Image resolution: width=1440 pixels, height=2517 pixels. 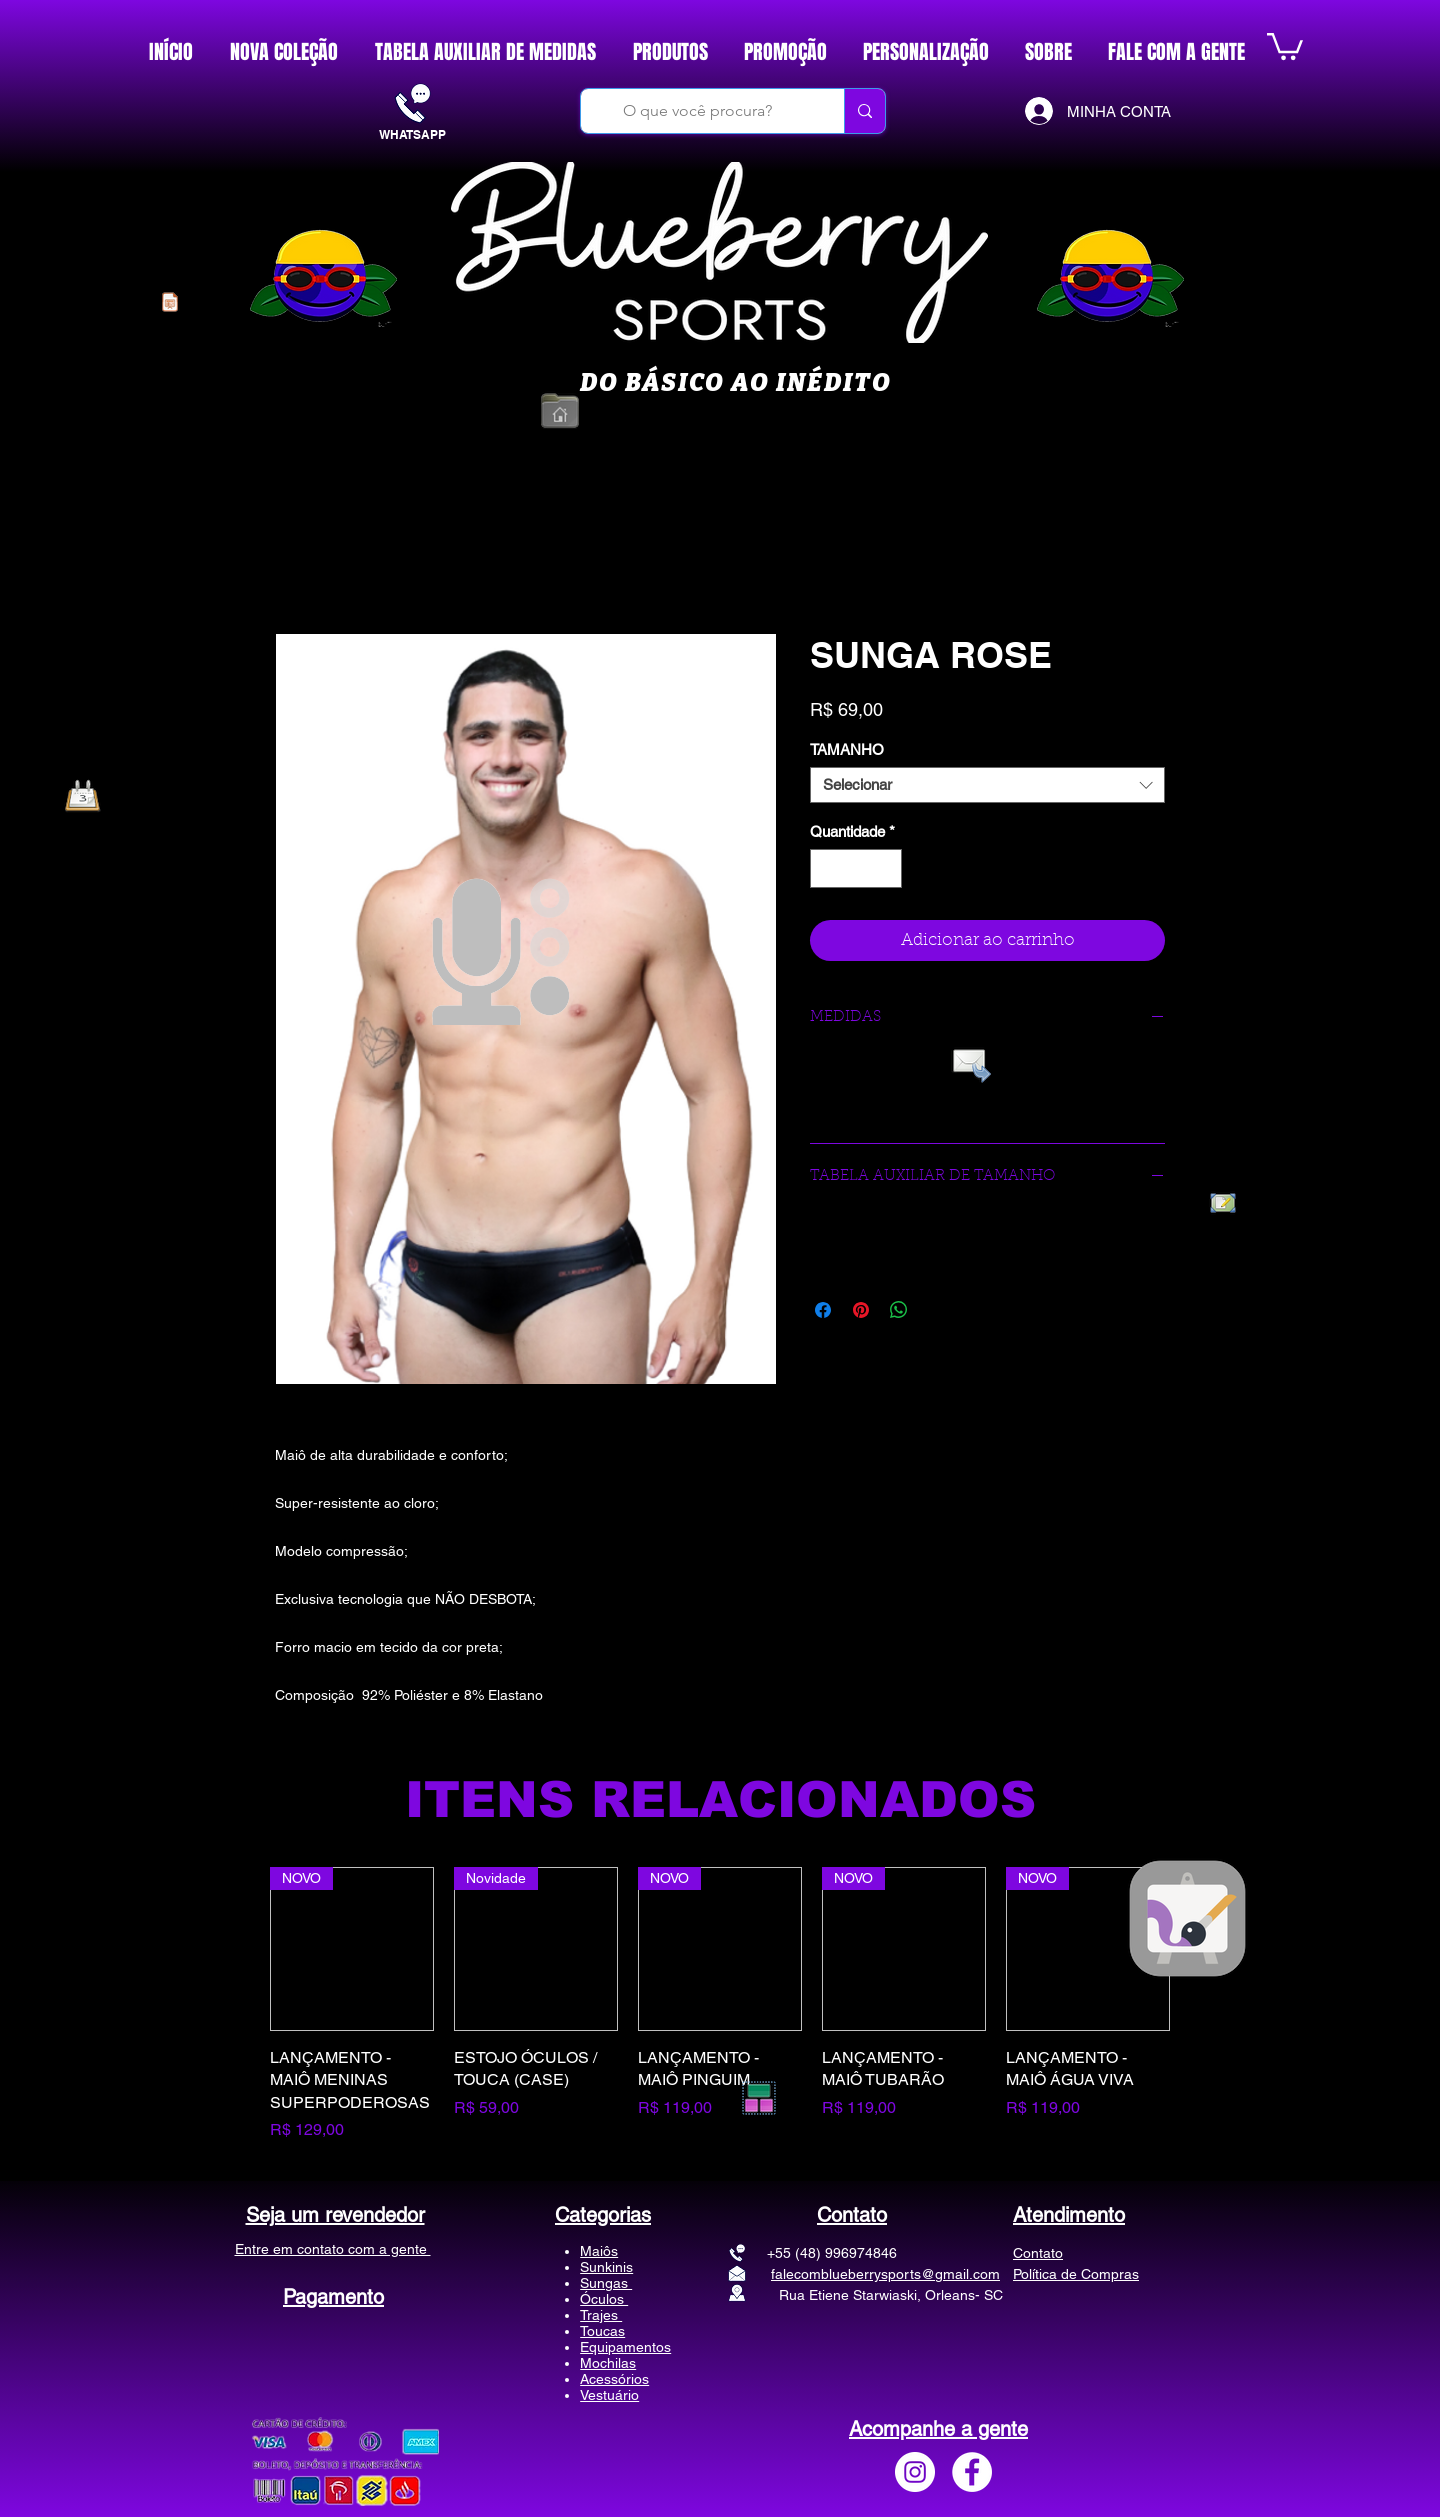 I want to click on select all items in the current view, so click(x=759, y=2098).